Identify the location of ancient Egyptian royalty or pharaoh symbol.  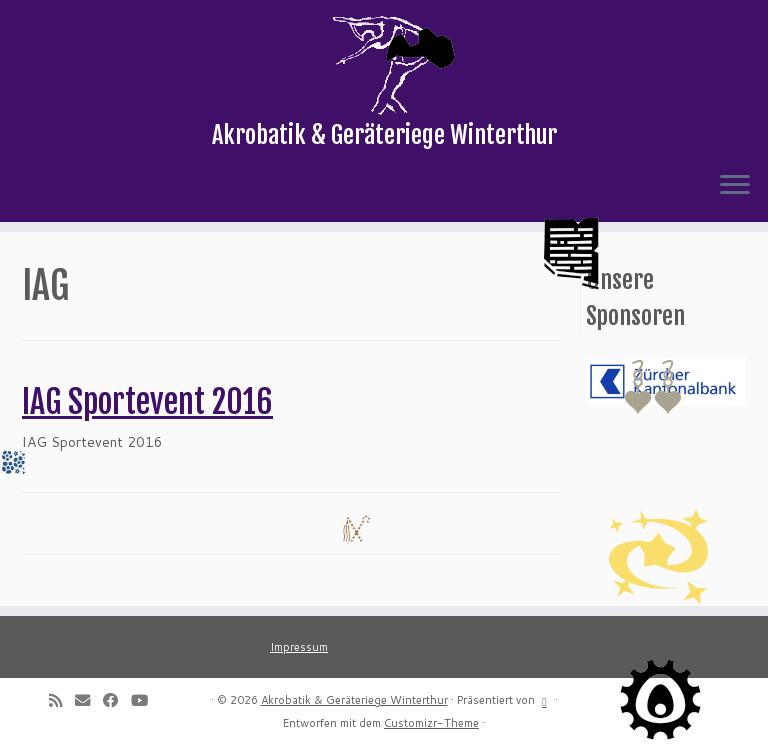
(356, 528).